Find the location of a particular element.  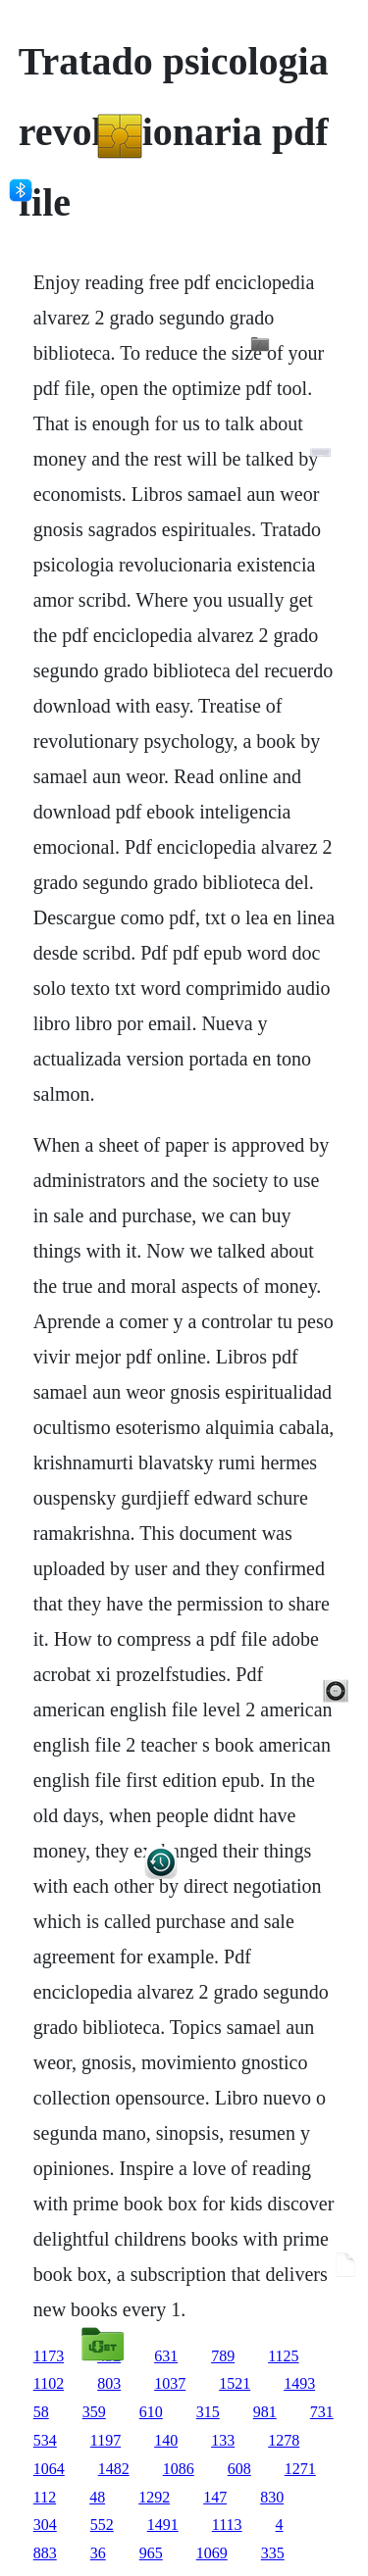

access the root directory is located at coordinates (260, 344).